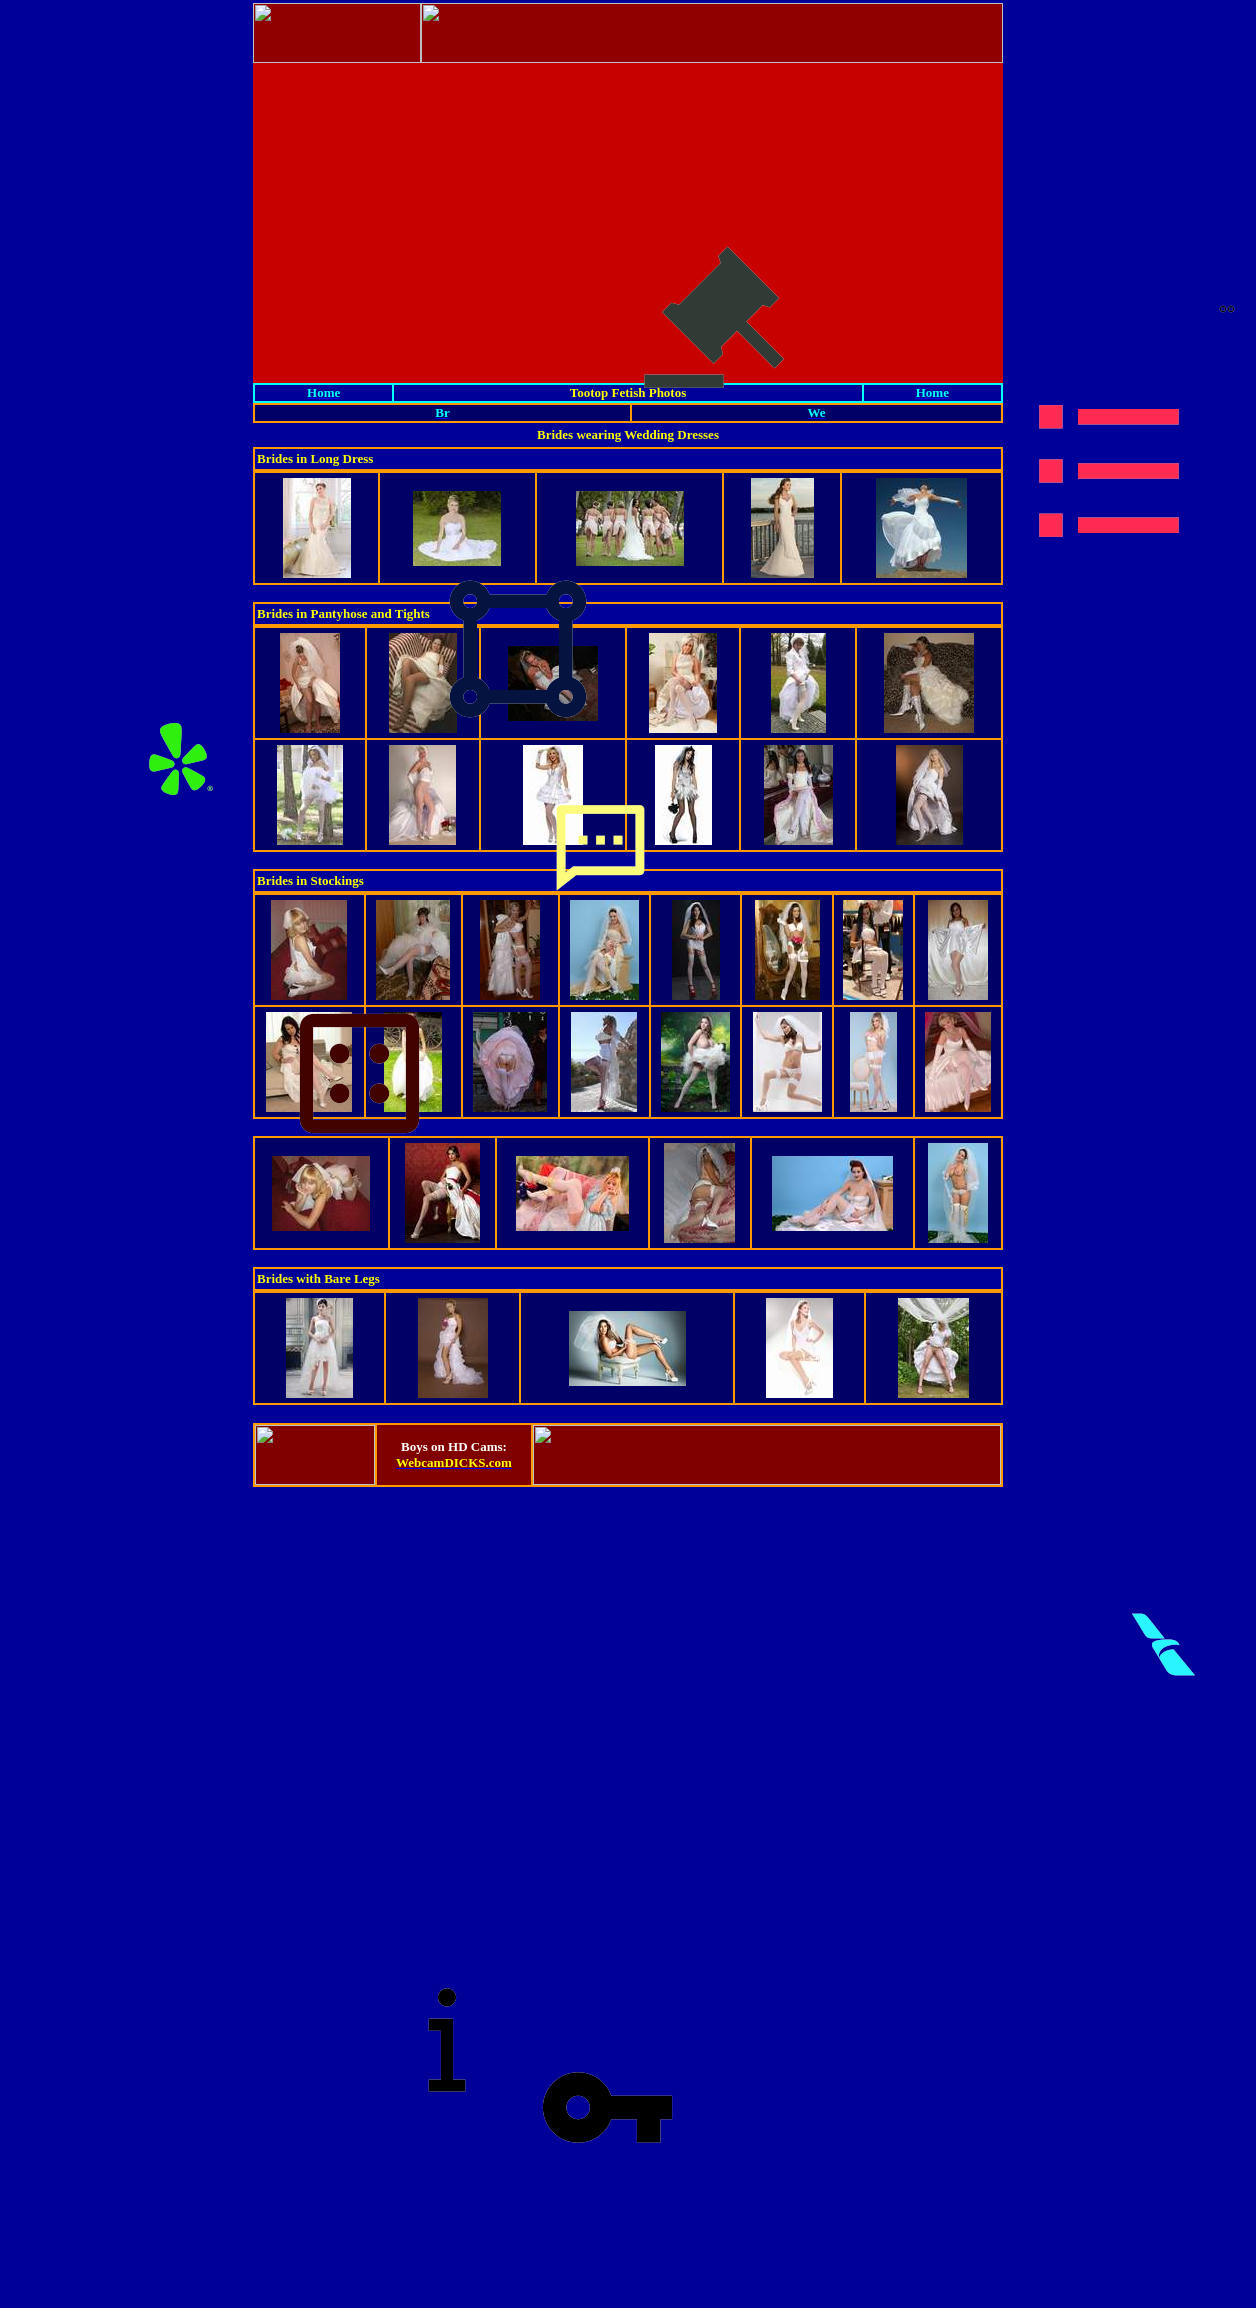  I want to click on view more information about this item, so click(447, 2043).